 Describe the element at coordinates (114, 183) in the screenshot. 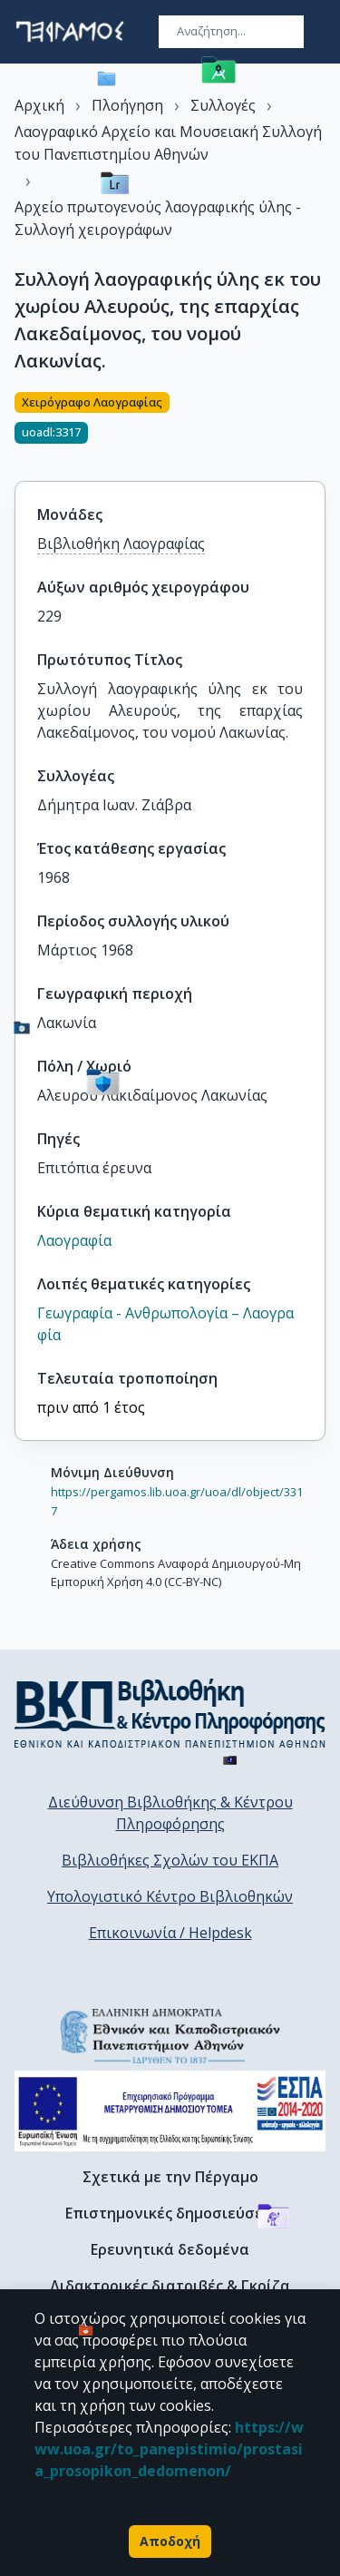

I see `open folder containing Adobe Lightroom files` at that location.